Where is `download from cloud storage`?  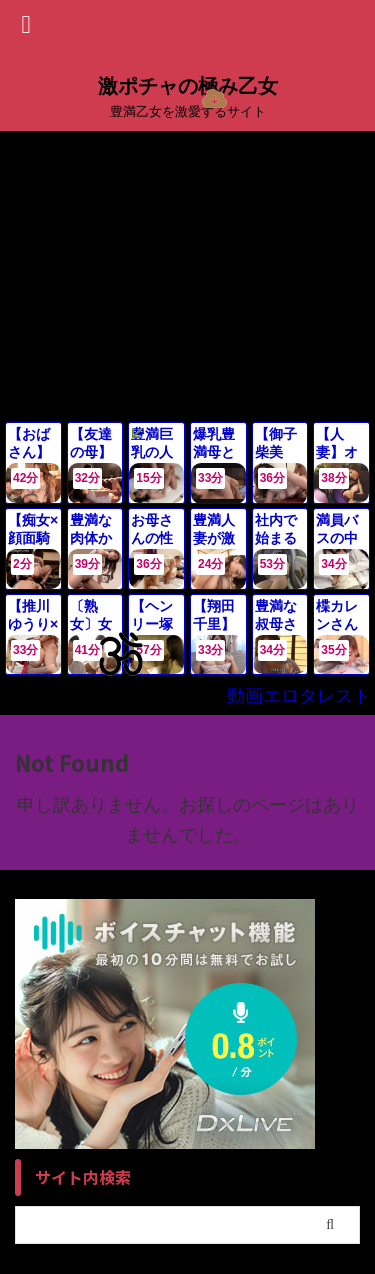
download from cloud storage is located at coordinates (214, 98).